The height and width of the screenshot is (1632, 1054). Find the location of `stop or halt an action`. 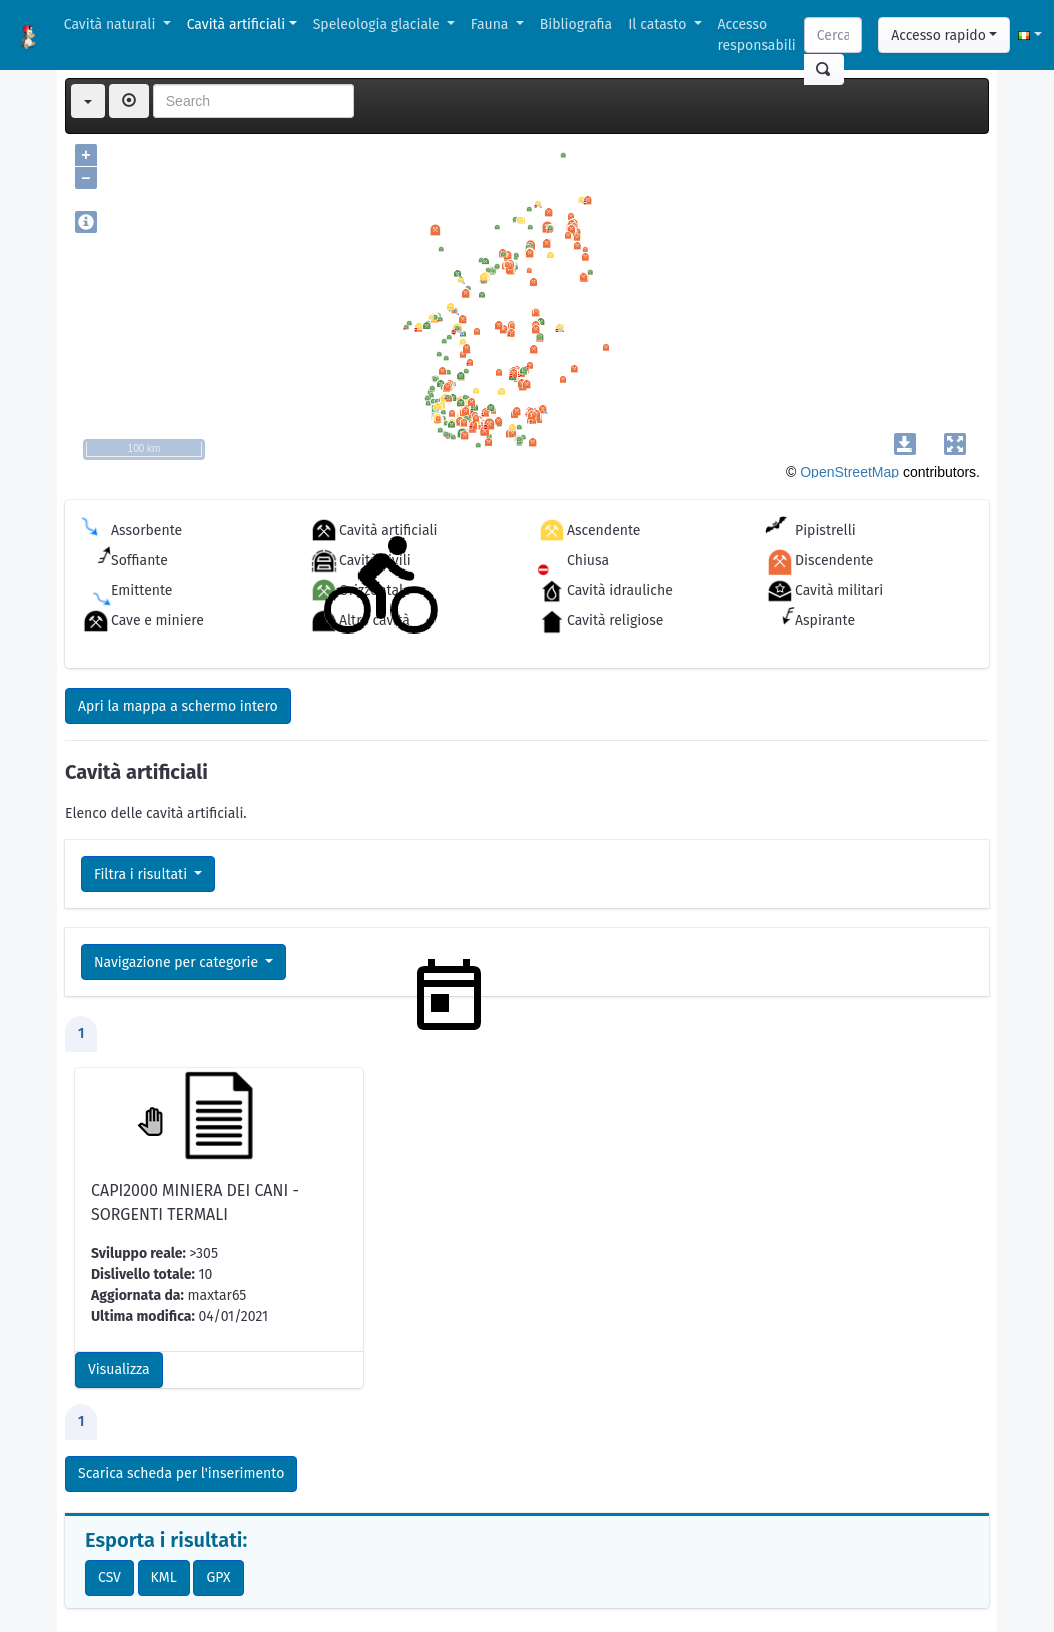

stop or halt an action is located at coordinates (150, 1121).